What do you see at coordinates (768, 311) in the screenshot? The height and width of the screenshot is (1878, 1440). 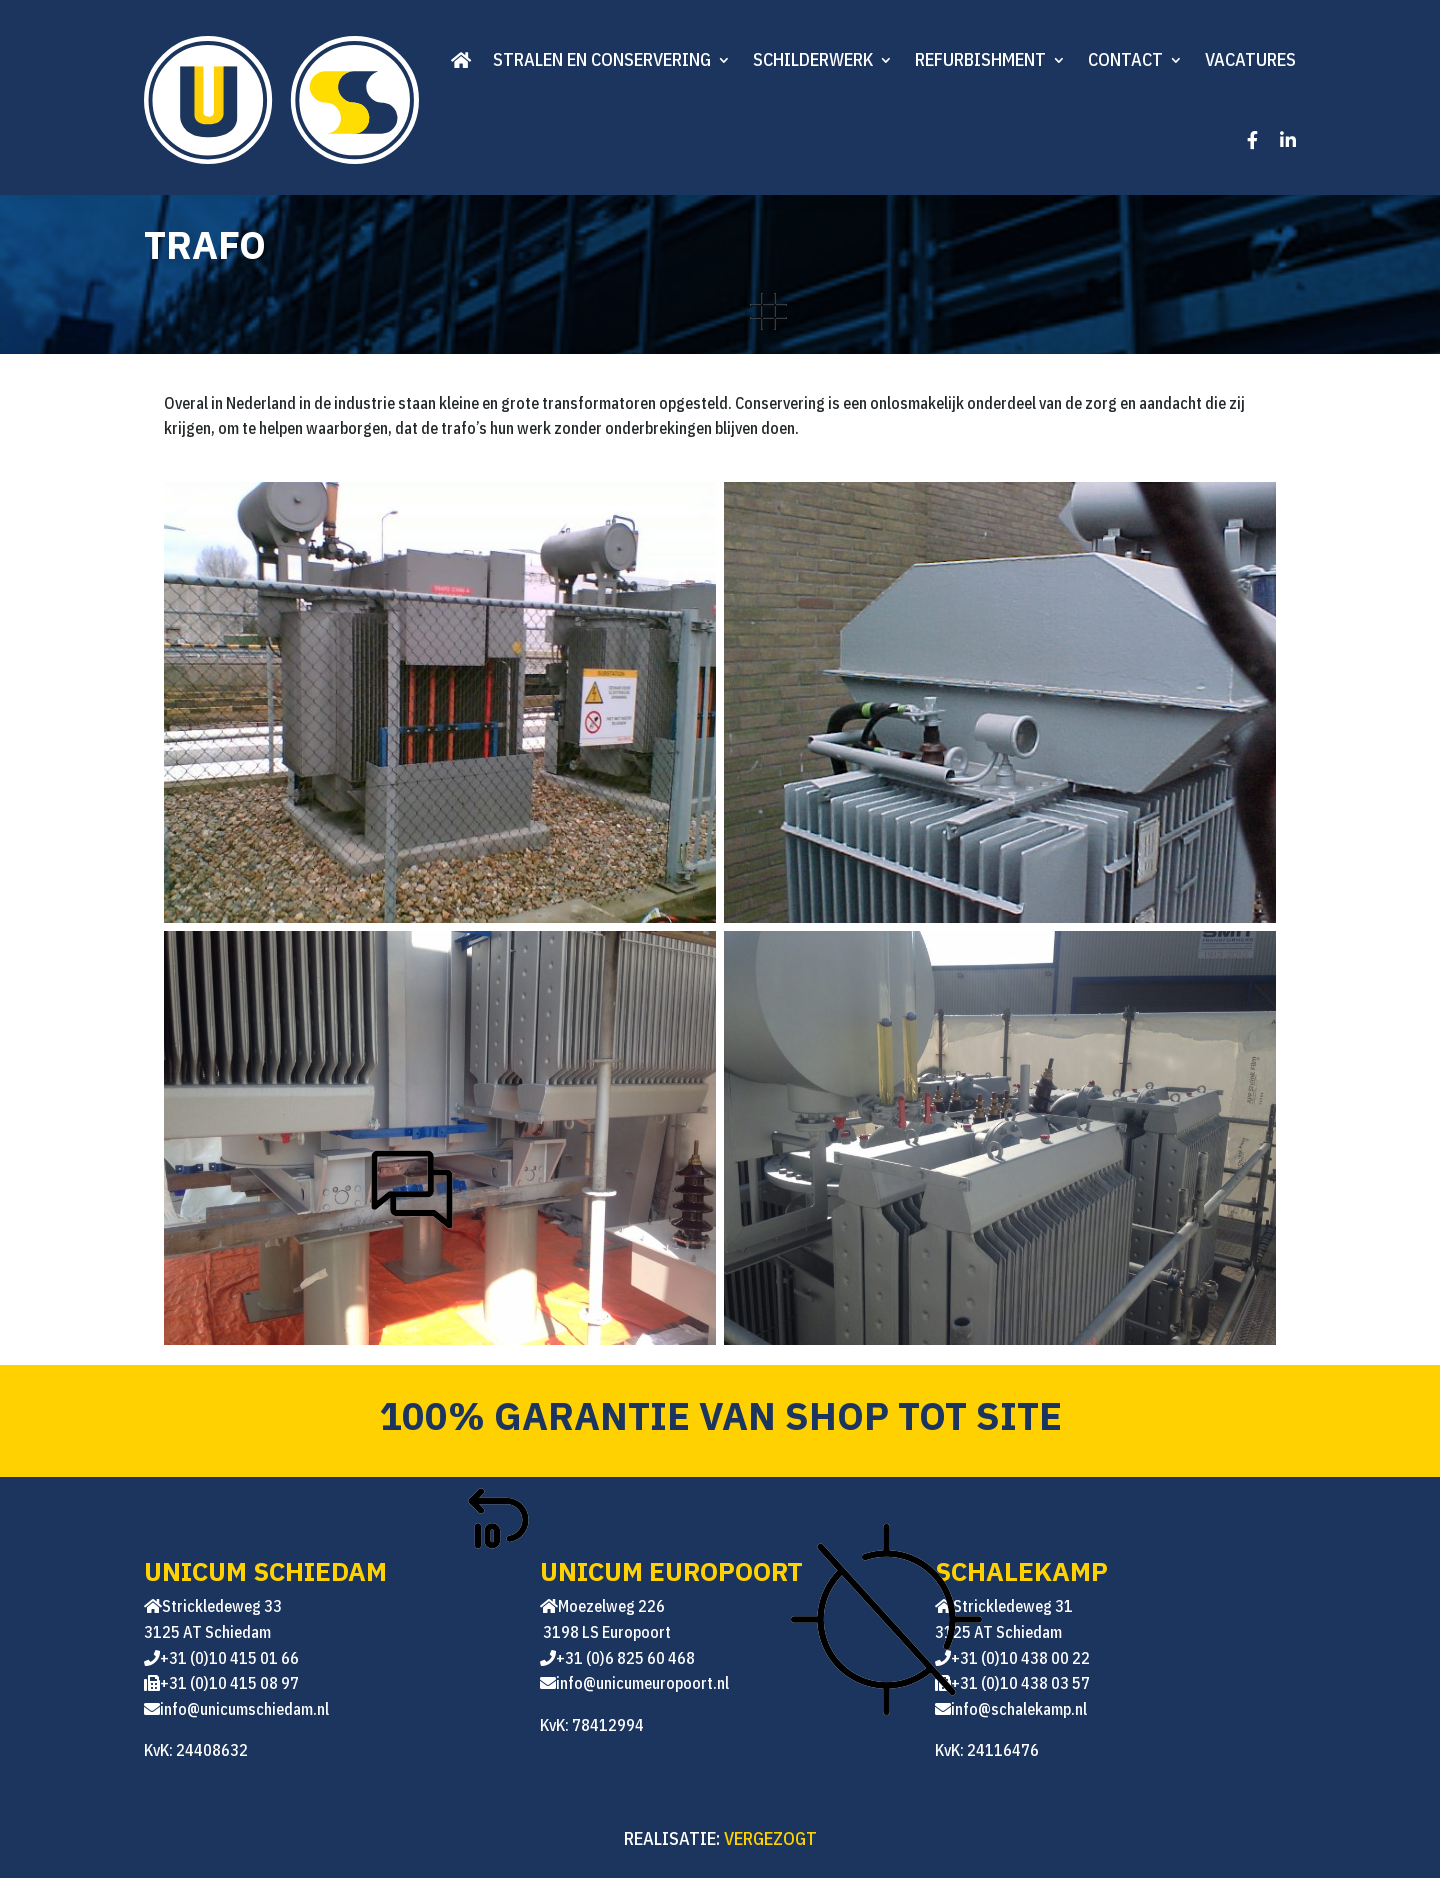 I see `add or view hashtags` at bounding box center [768, 311].